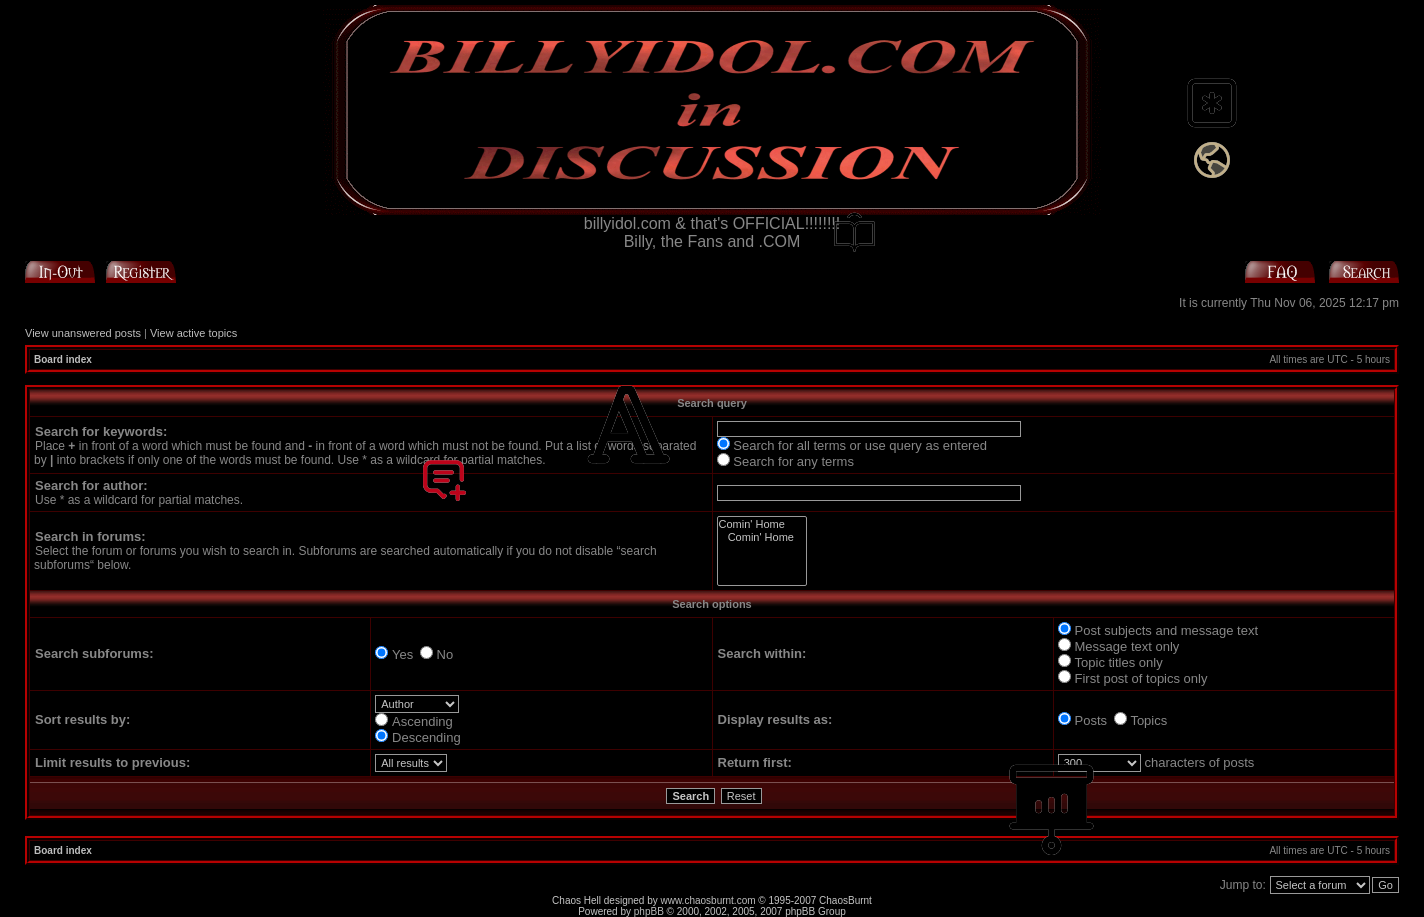 The height and width of the screenshot is (917, 1424). Describe the element at coordinates (1212, 103) in the screenshot. I see `enter a password or passcode field` at that location.